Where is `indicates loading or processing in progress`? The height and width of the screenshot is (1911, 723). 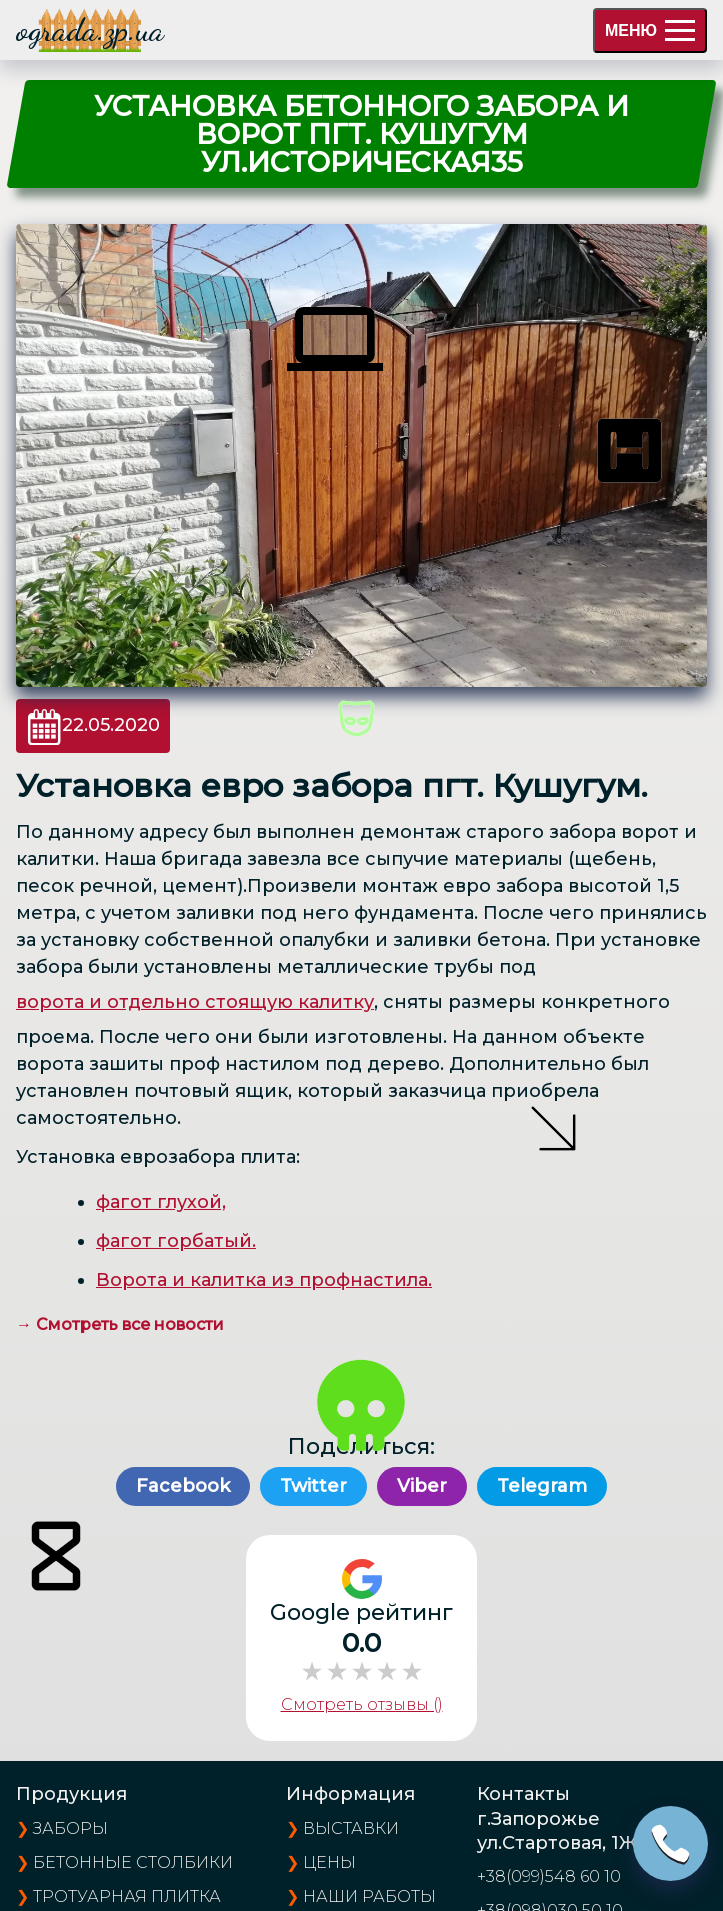 indicates loading or processing in progress is located at coordinates (56, 1556).